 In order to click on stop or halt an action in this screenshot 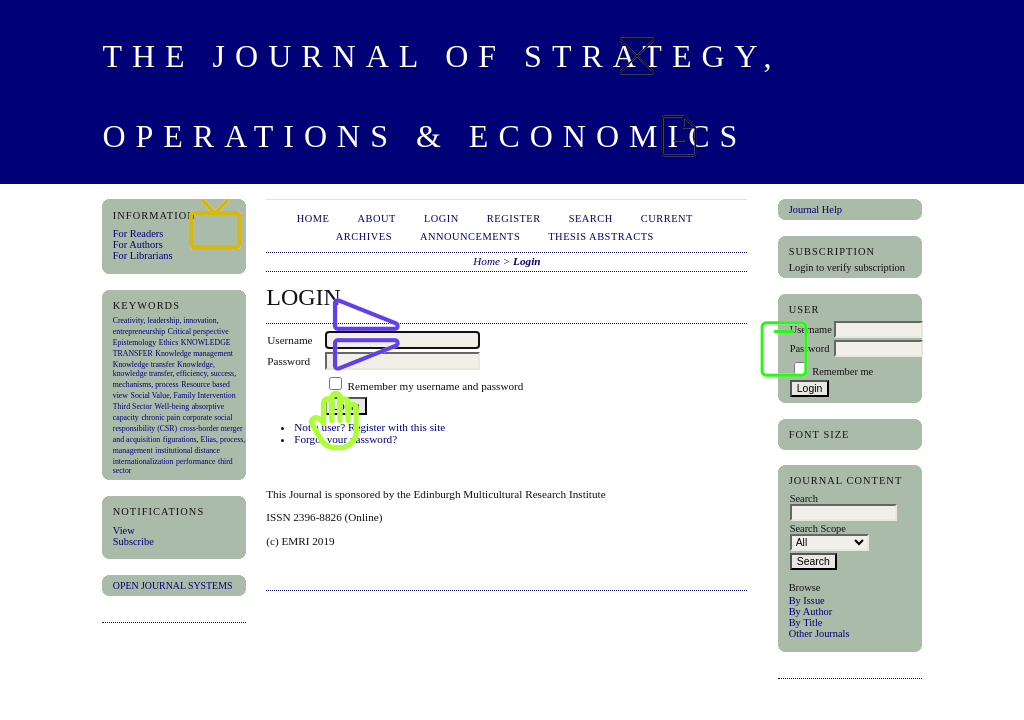, I will do `click(334, 420)`.